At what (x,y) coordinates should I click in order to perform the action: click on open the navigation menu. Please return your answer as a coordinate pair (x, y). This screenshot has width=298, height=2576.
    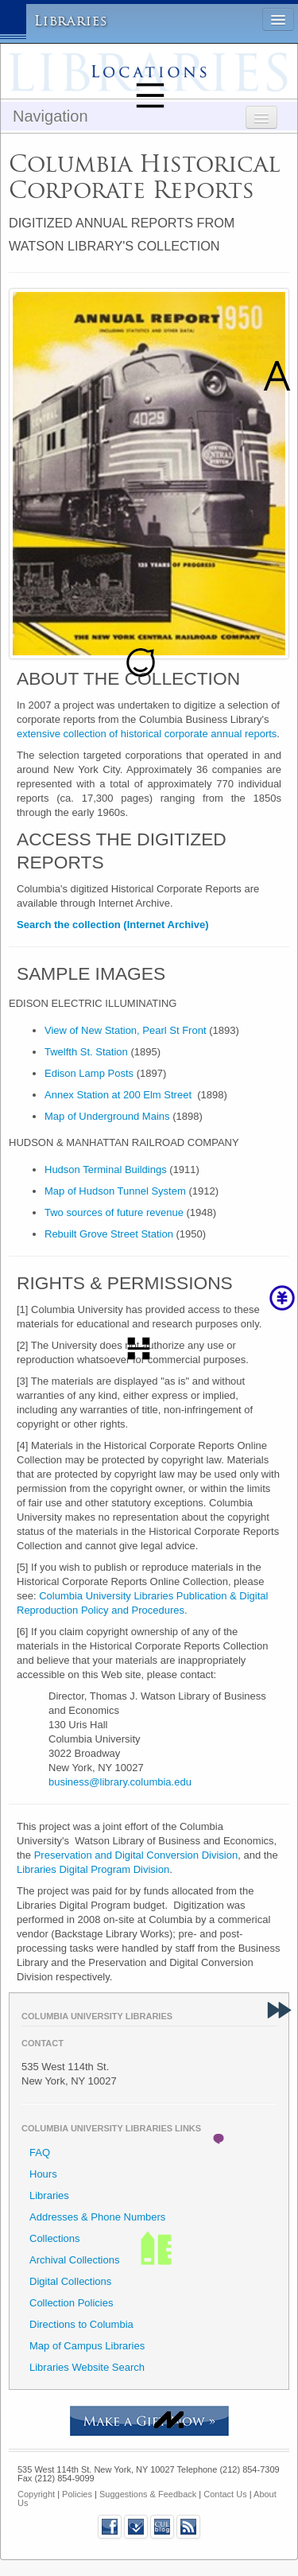
    Looking at the image, I should click on (150, 95).